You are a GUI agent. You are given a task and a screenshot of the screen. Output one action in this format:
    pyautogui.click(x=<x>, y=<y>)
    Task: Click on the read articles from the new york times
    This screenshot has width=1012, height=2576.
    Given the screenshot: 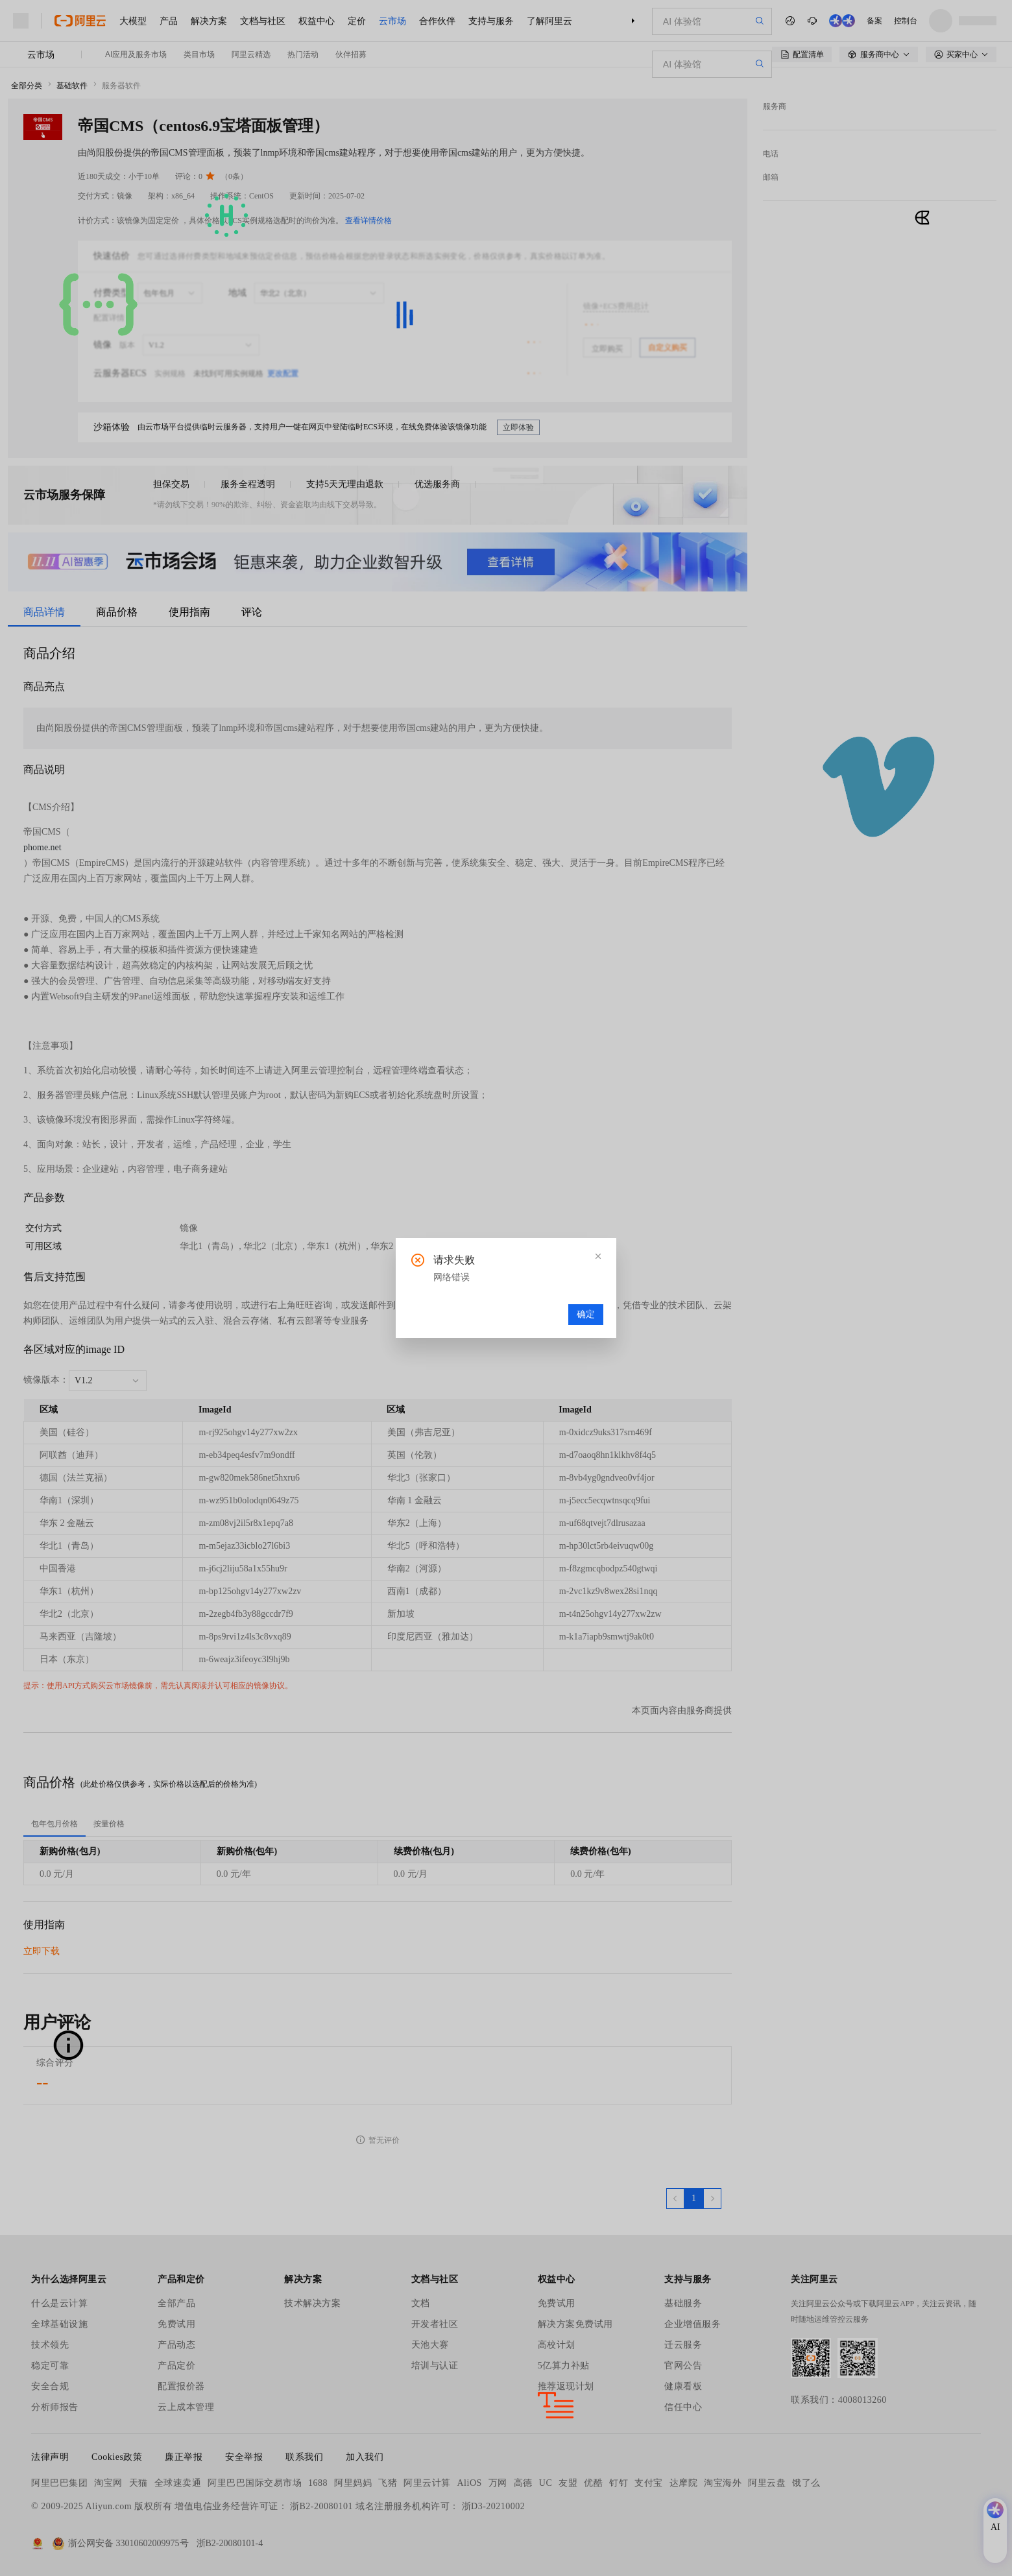 What is the action you would take?
    pyautogui.click(x=555, y=2405)
    